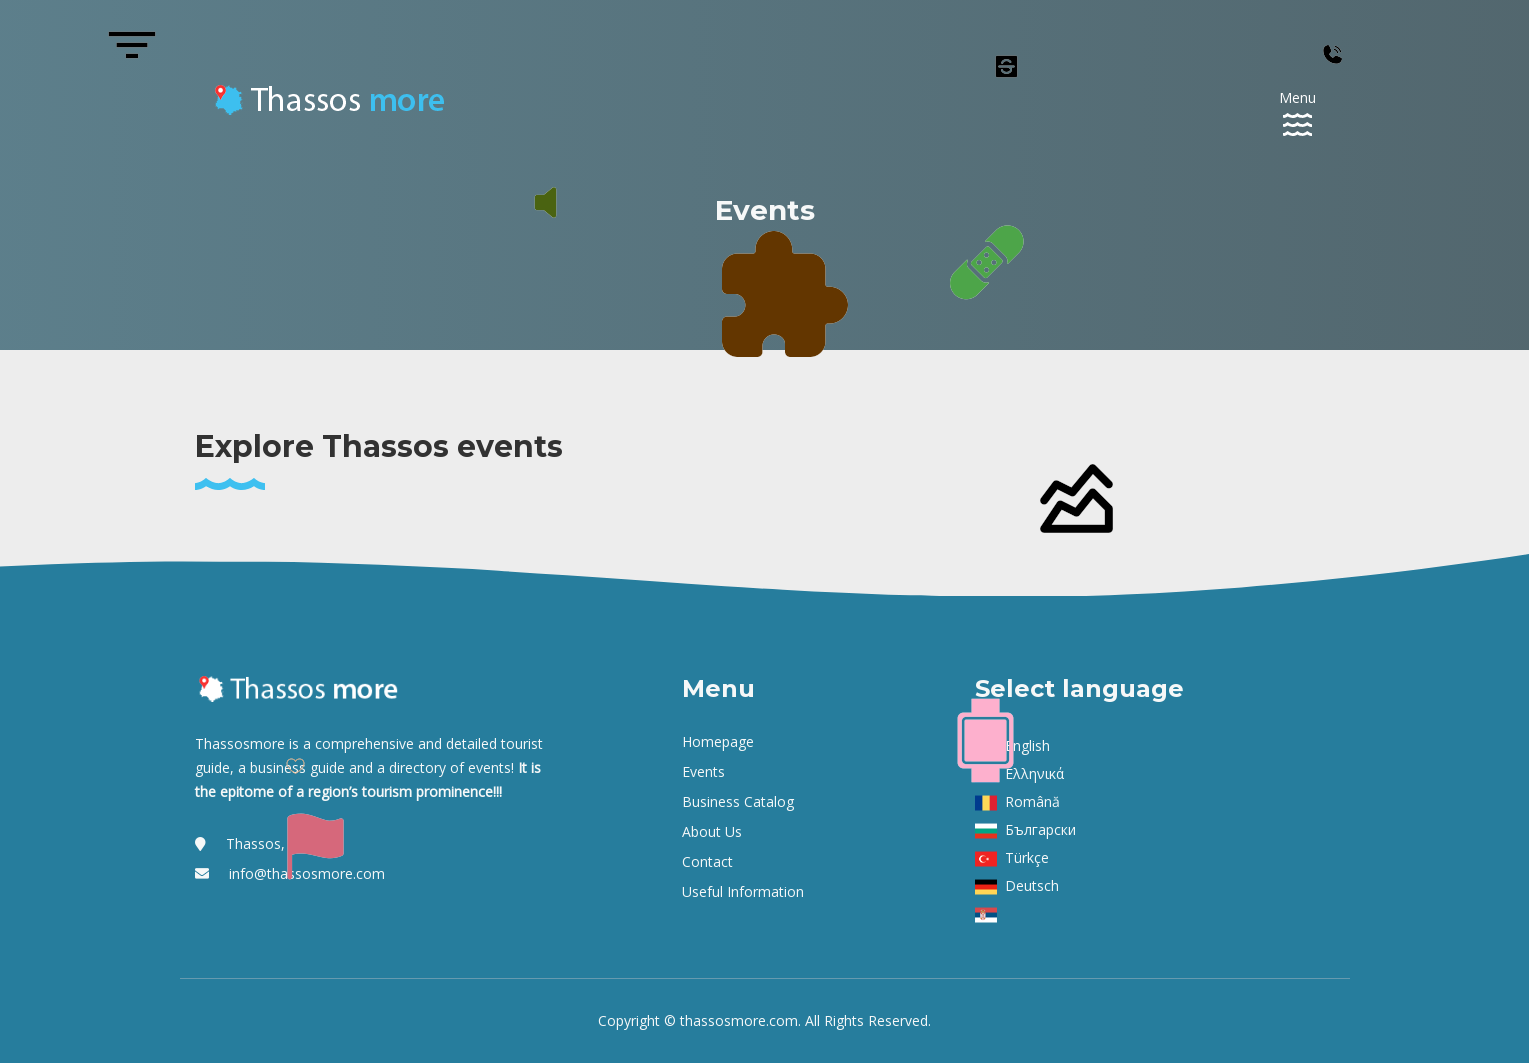 This screenshot has width=1529, height=1063. I want to click on flag or report content, so click(315, 846).